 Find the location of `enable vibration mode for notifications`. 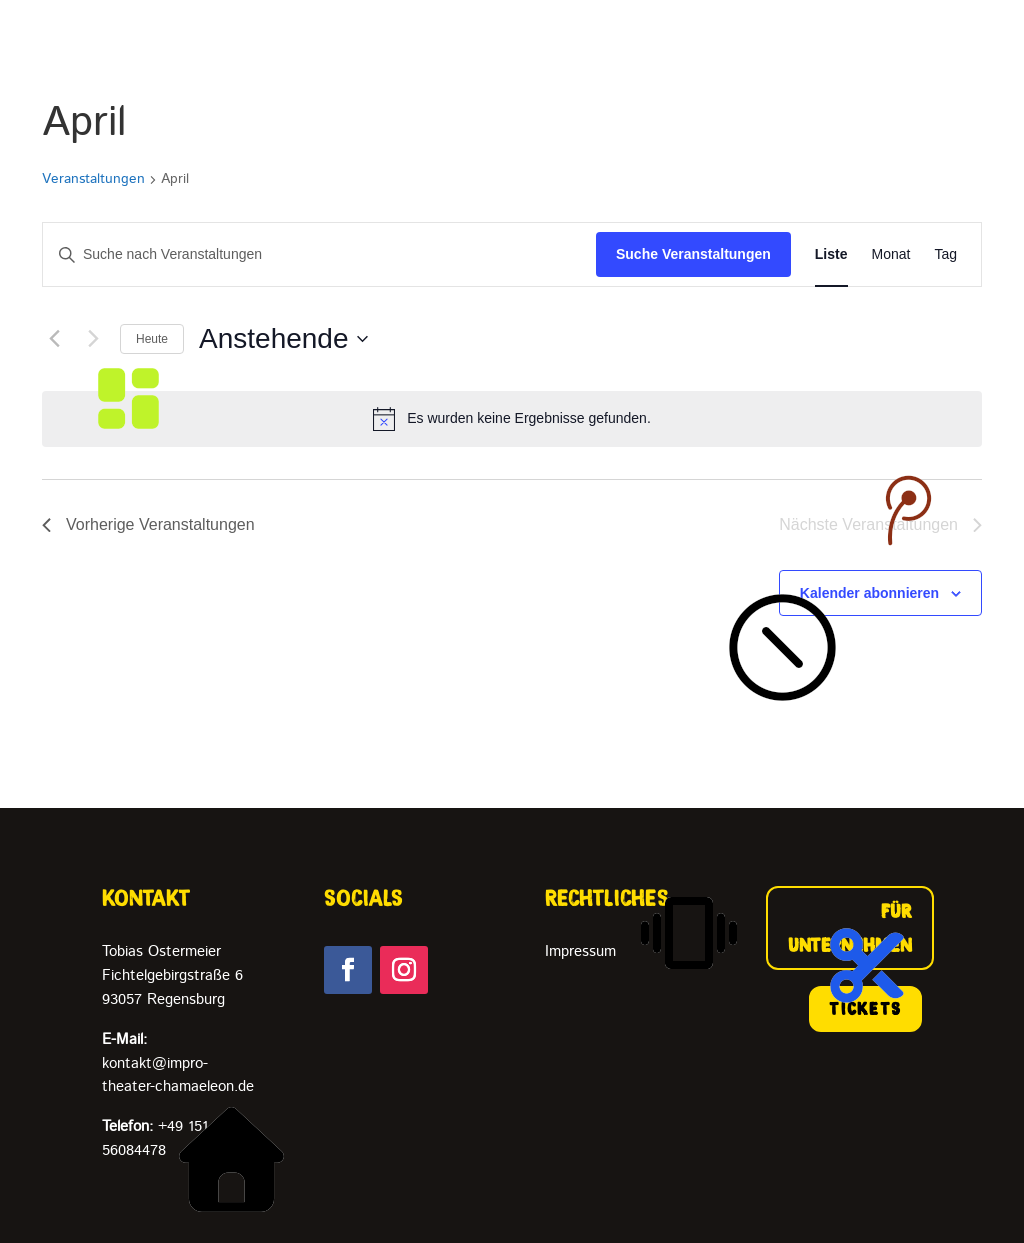

enable vibration mode for notifications is located at coordinates (689, 933).